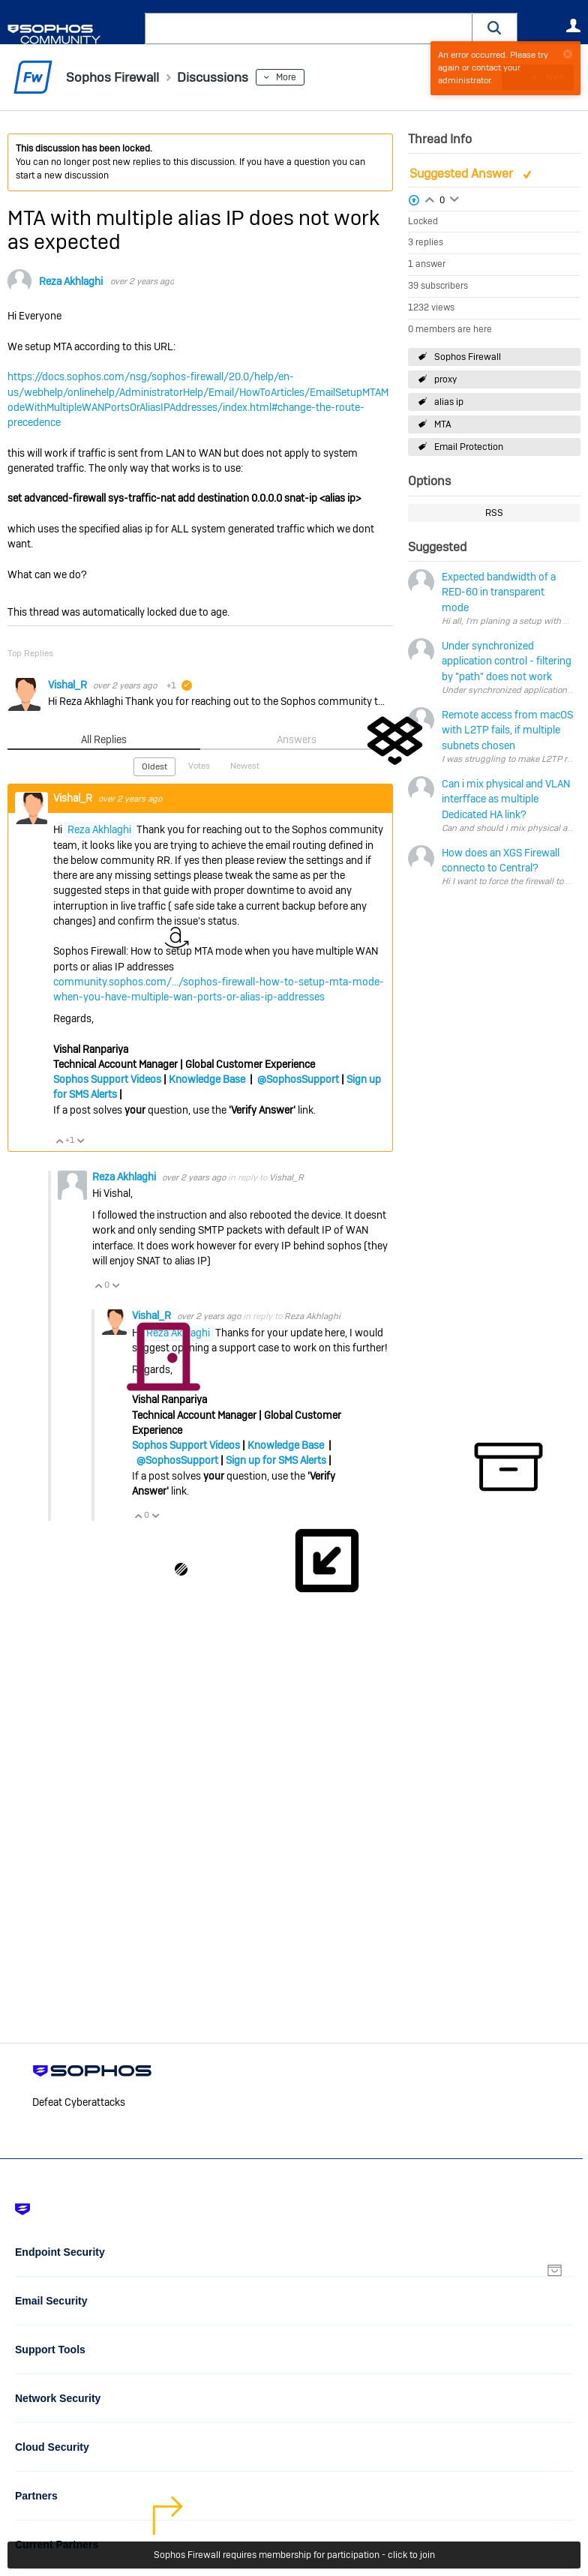 Image resolution: width=588 pixels, height=2576 pixels. Describe the element at coordinates (508, 1467) in the screenshot. I see `archive selected items` at that location.